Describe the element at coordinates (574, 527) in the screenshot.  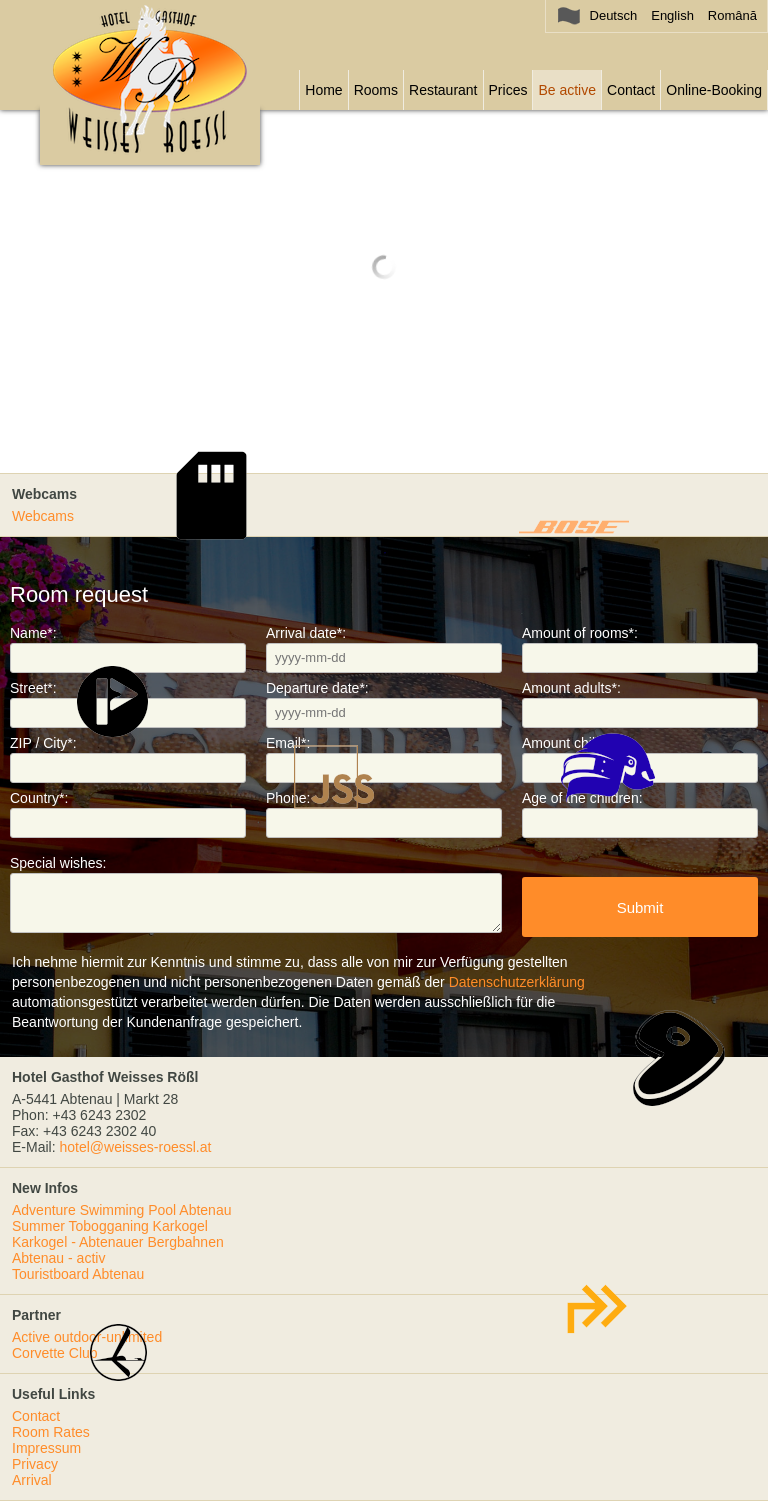
I see `visit the Bose website or store` at that location.